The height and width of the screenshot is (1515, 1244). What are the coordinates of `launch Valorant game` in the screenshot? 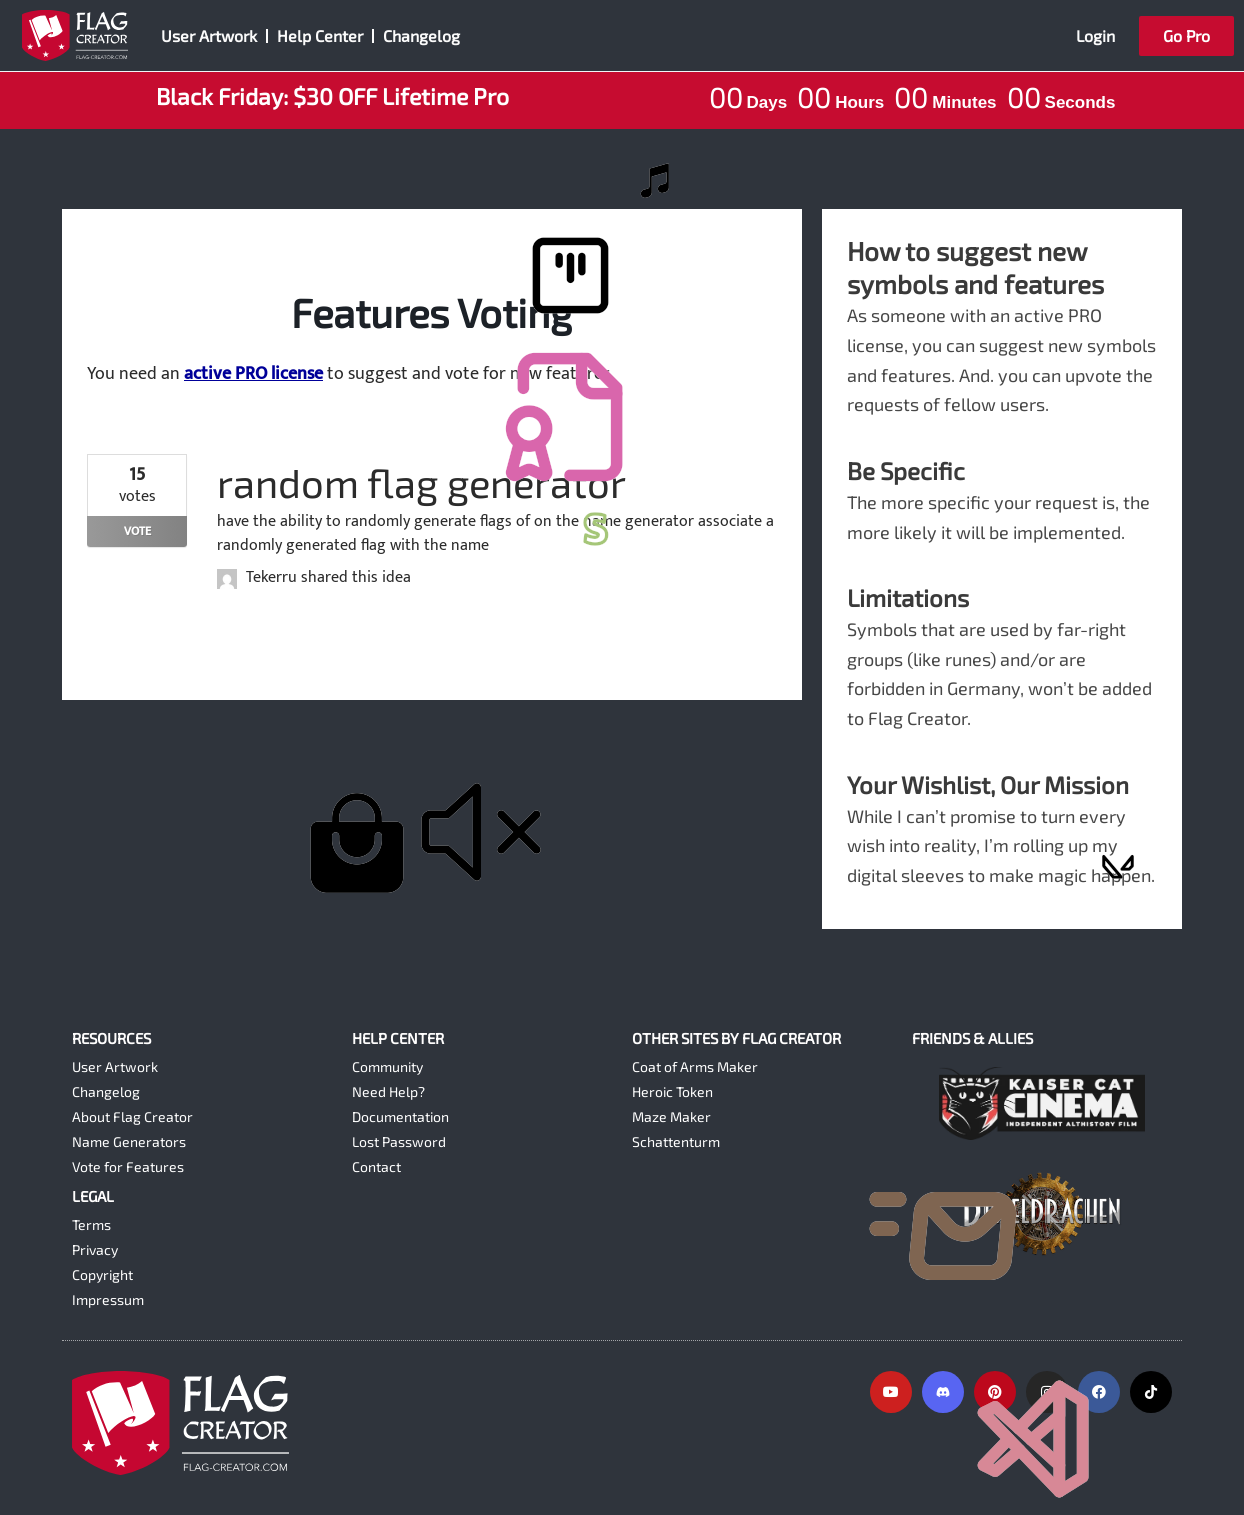 It's located at (1118, 866).